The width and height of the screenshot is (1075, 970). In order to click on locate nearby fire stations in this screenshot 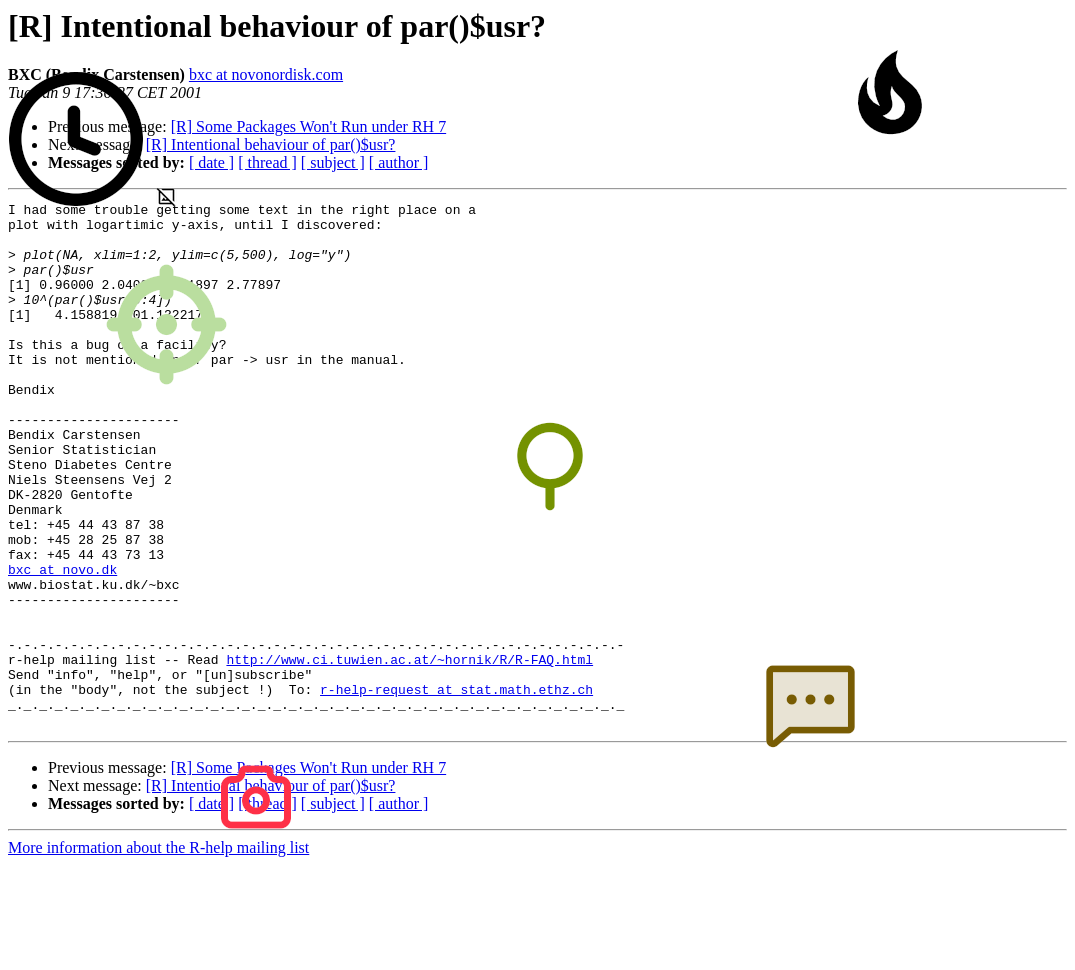, I will do `click(890, 94)`.